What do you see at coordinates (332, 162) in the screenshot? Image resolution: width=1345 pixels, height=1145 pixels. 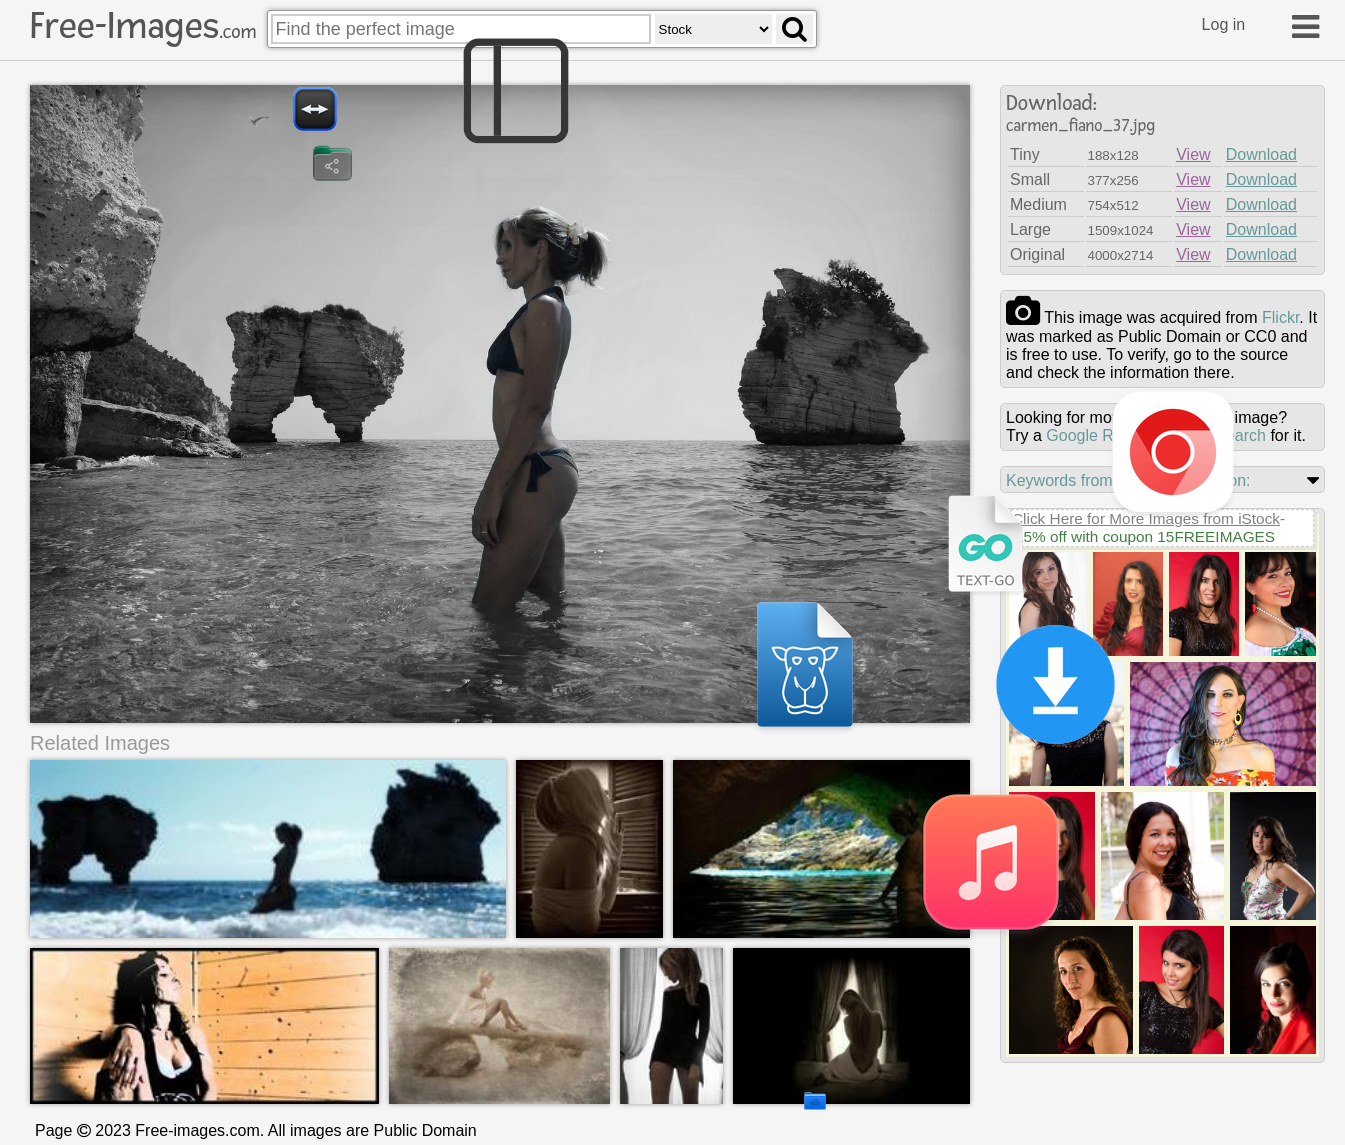 I see `access your public shared folder` at bounding box center [332, 162].